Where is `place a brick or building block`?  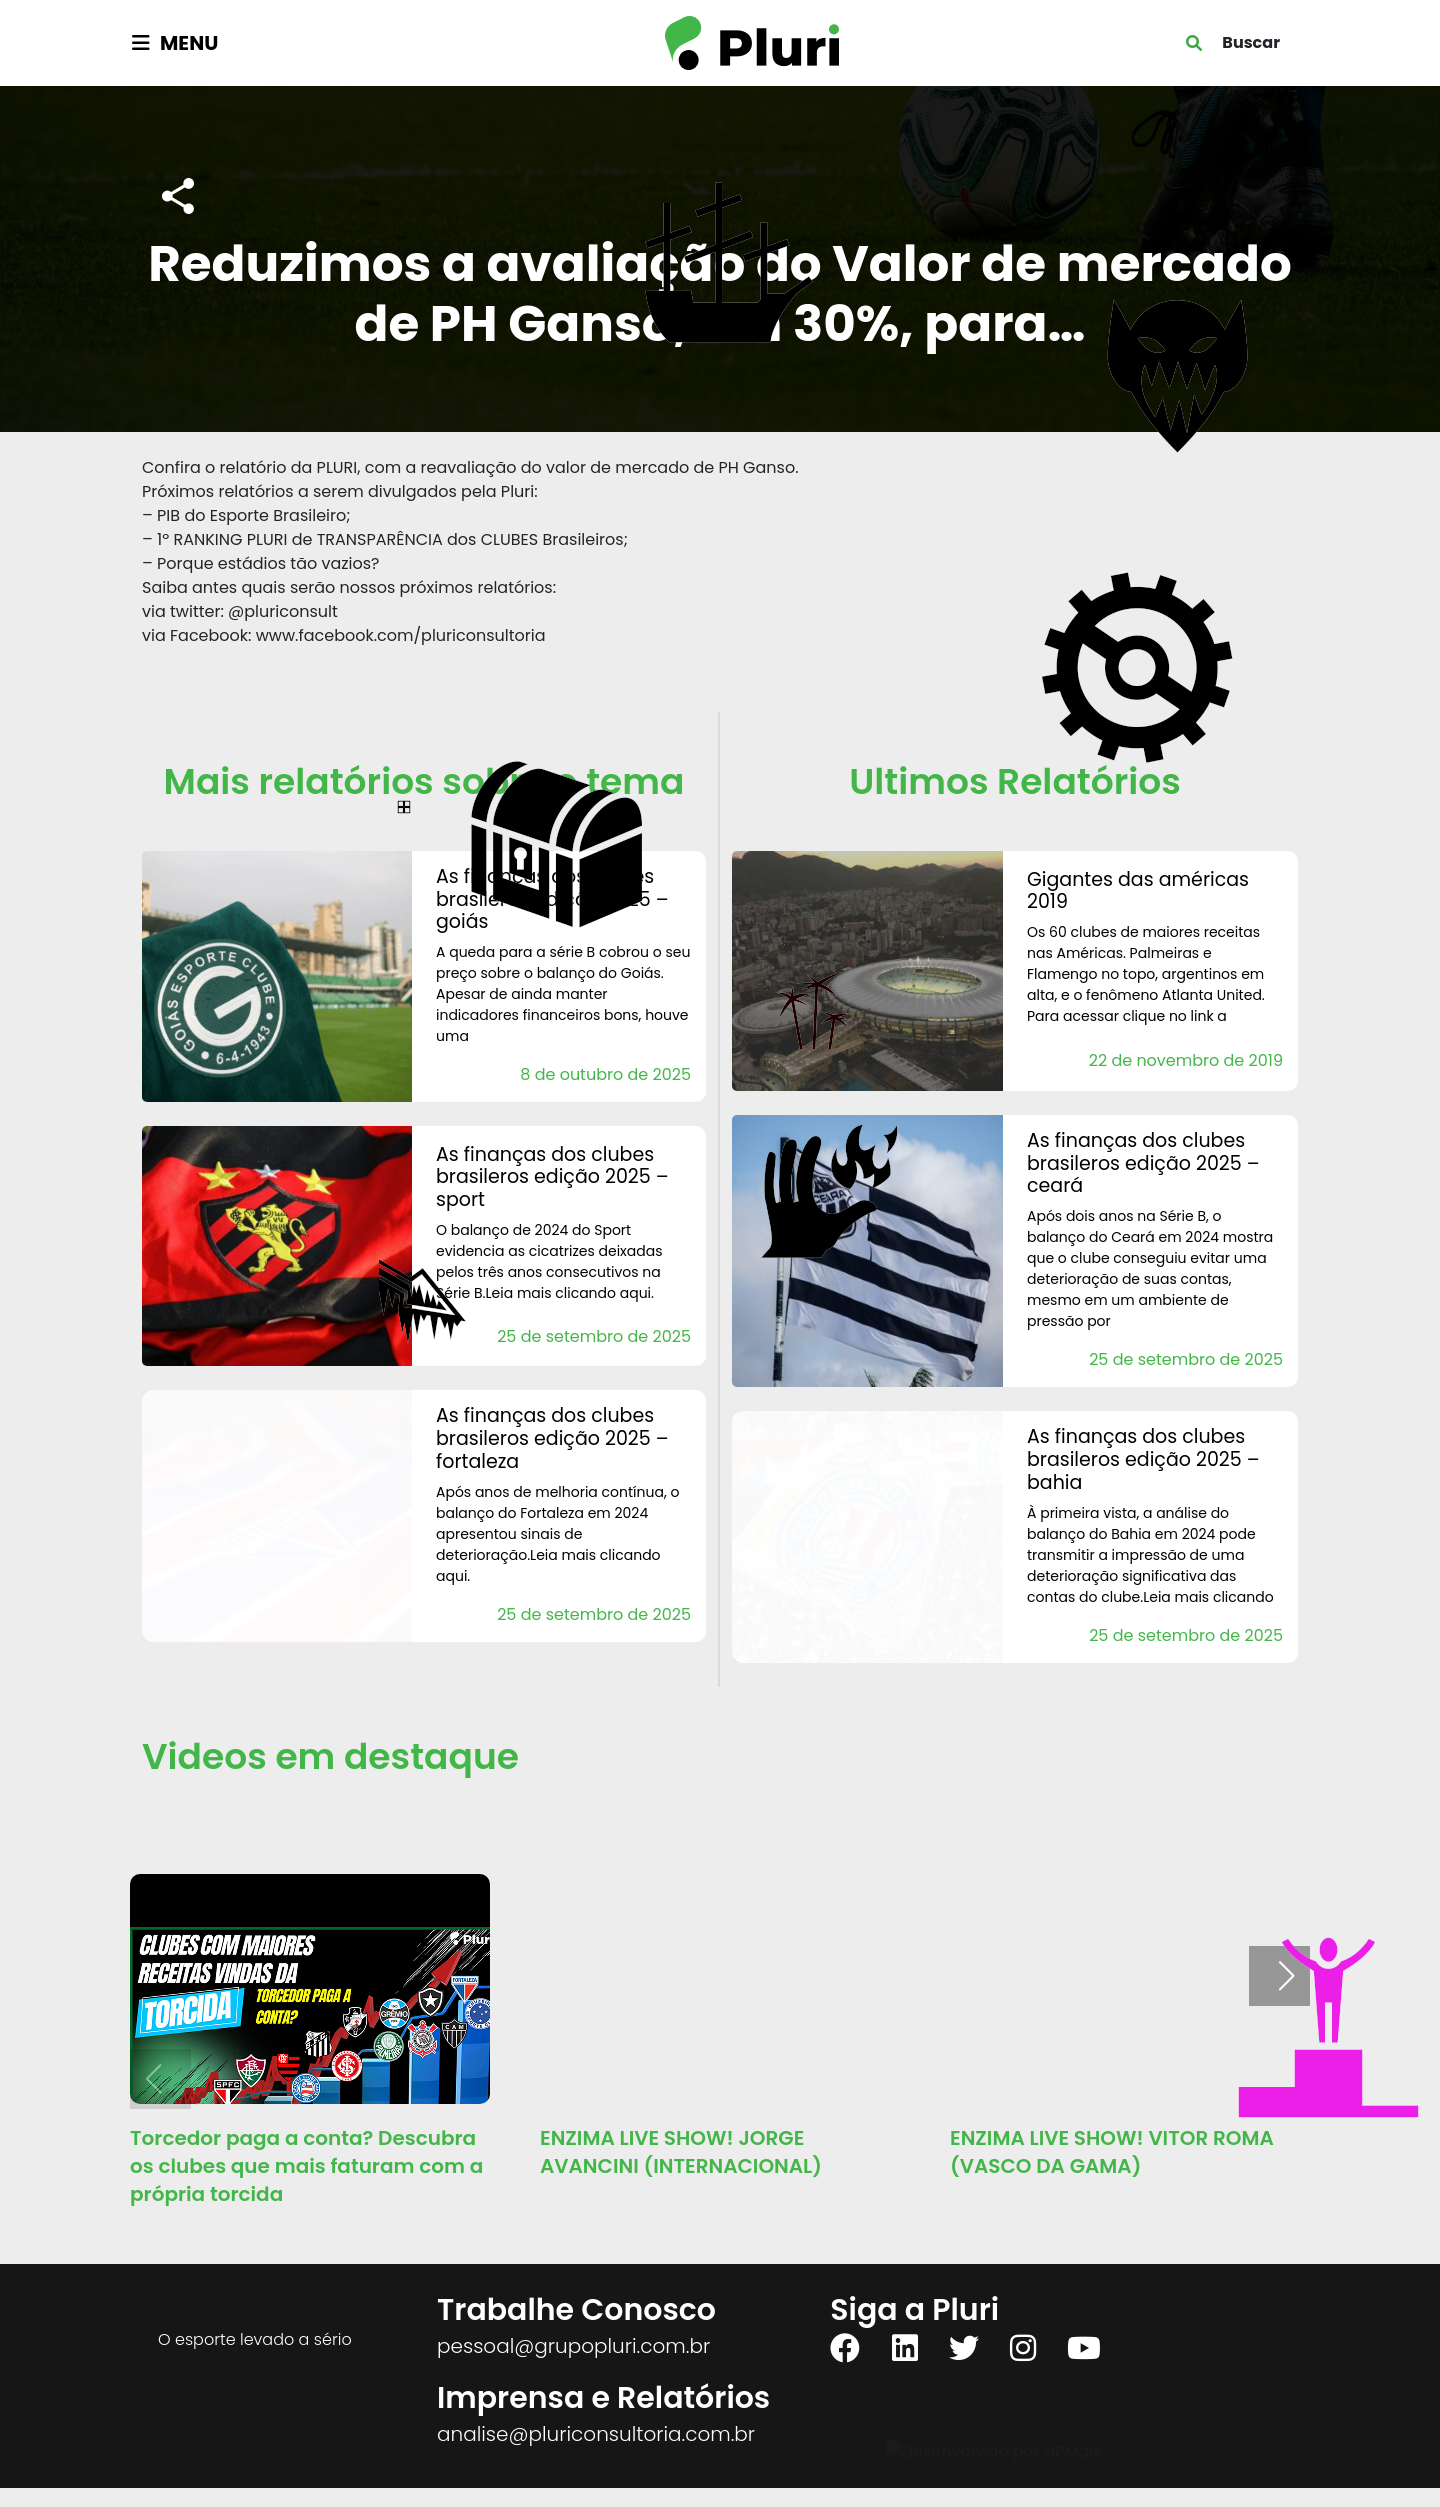 place a brick or building block is located at coordinates (404, 807).